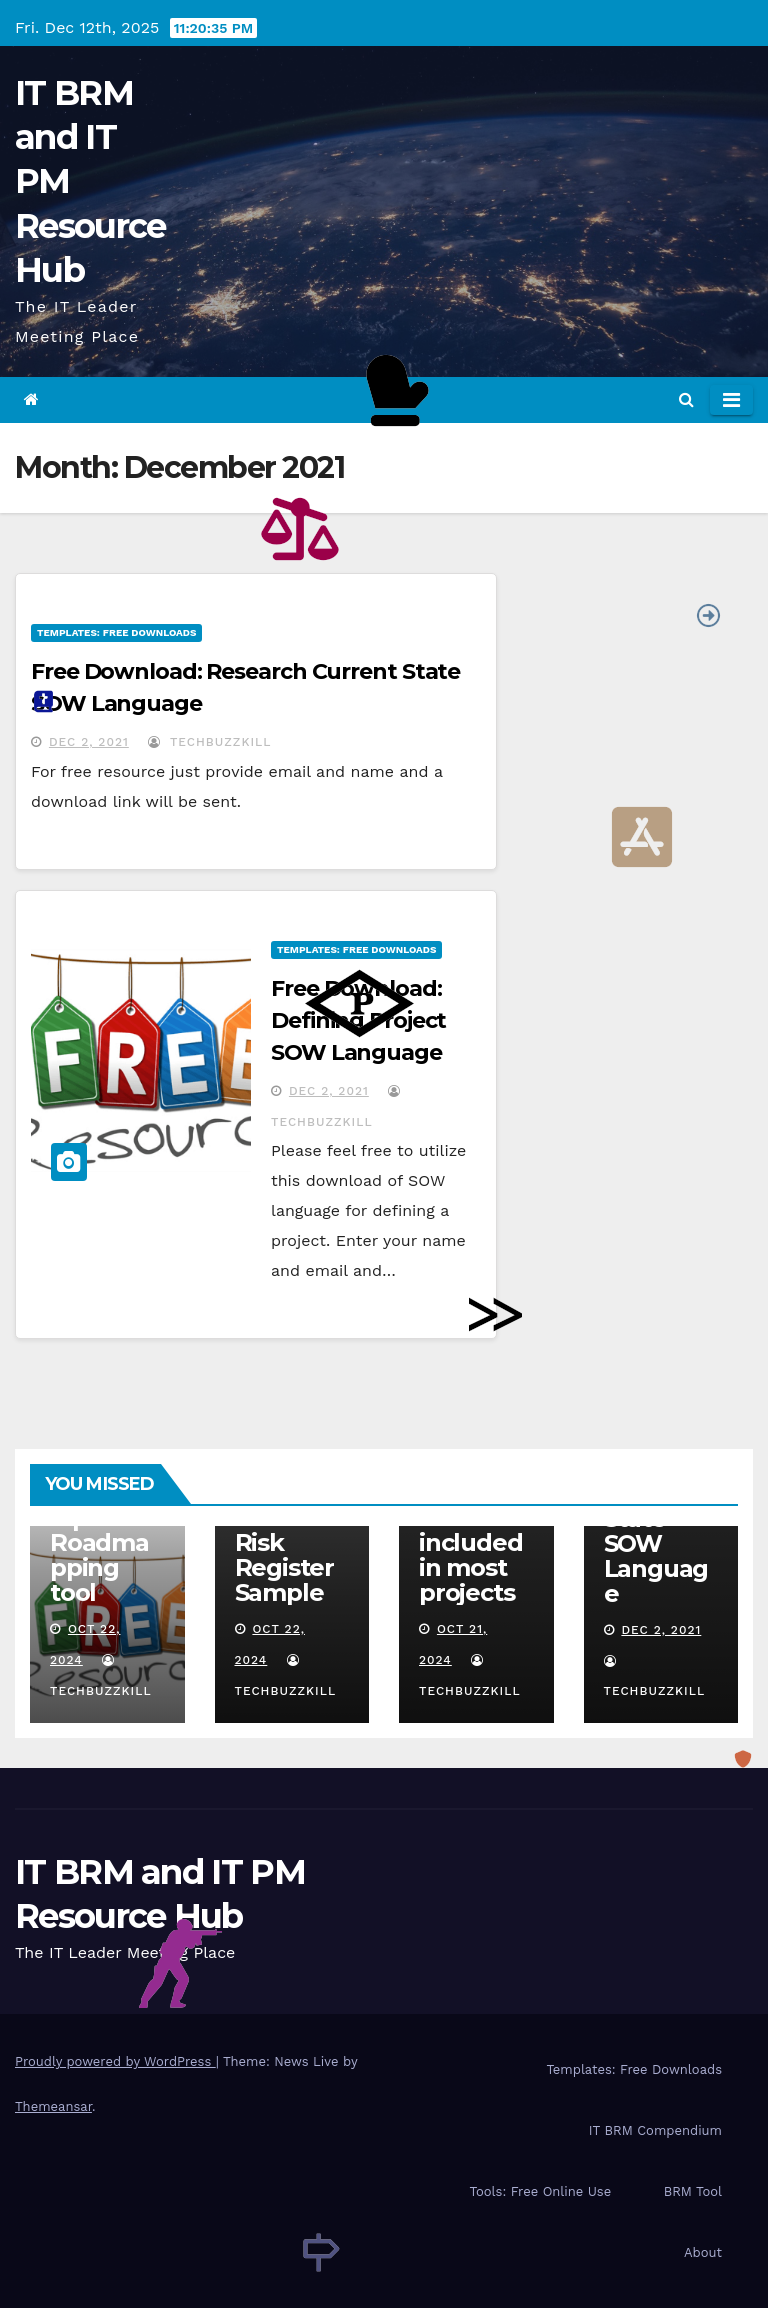  What do you see at coordinates (180, 1963) in the screenshot?
I see `launch counter-strike game` at bounding box center [180, 1963].